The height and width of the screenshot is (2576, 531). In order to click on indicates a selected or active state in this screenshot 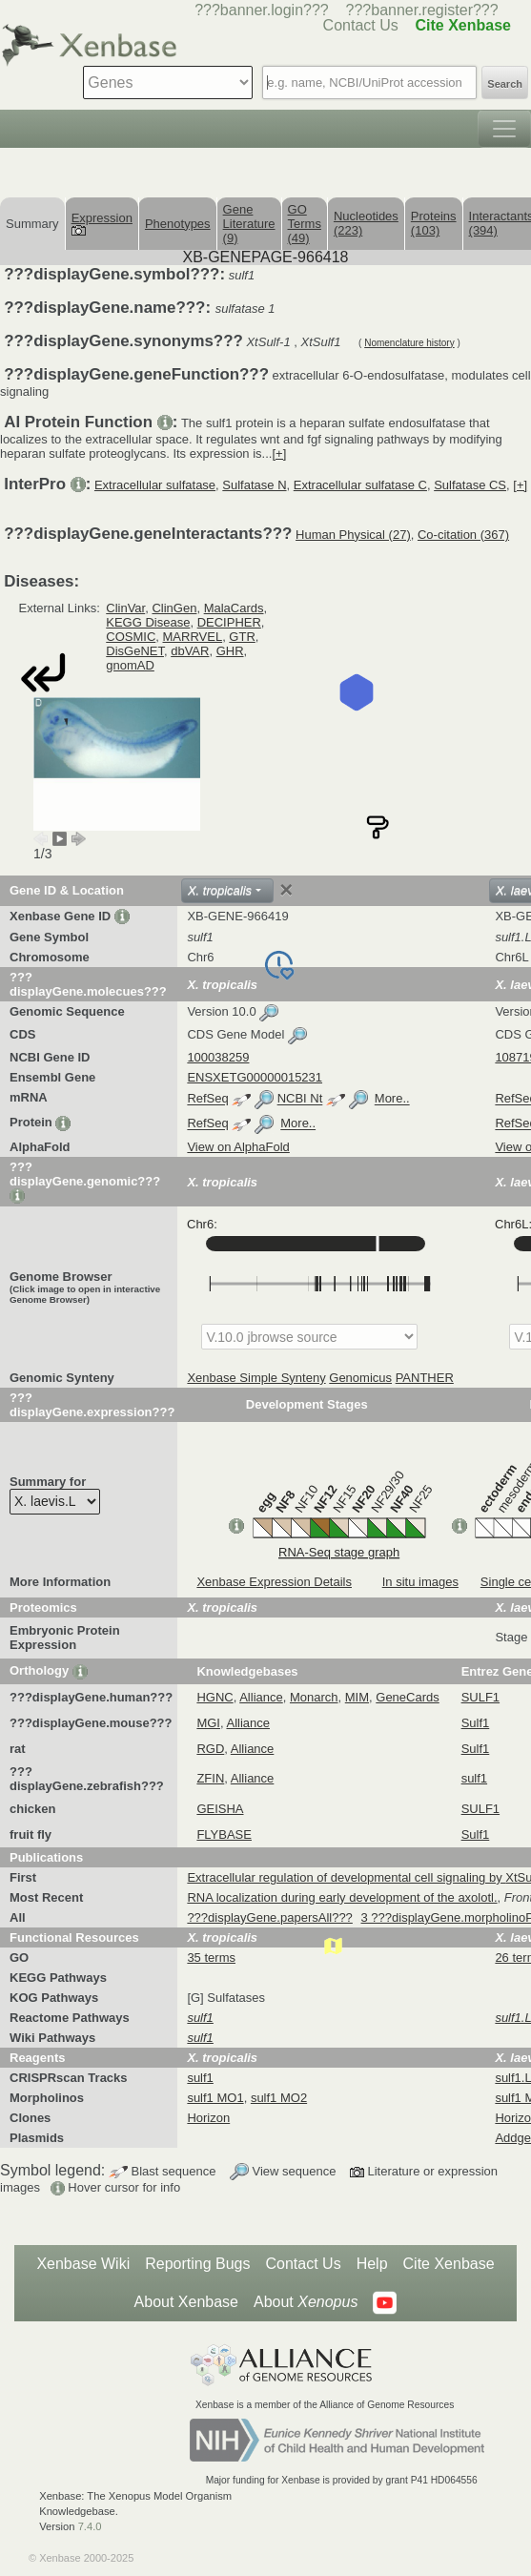, I will do `click(357, 692)`.